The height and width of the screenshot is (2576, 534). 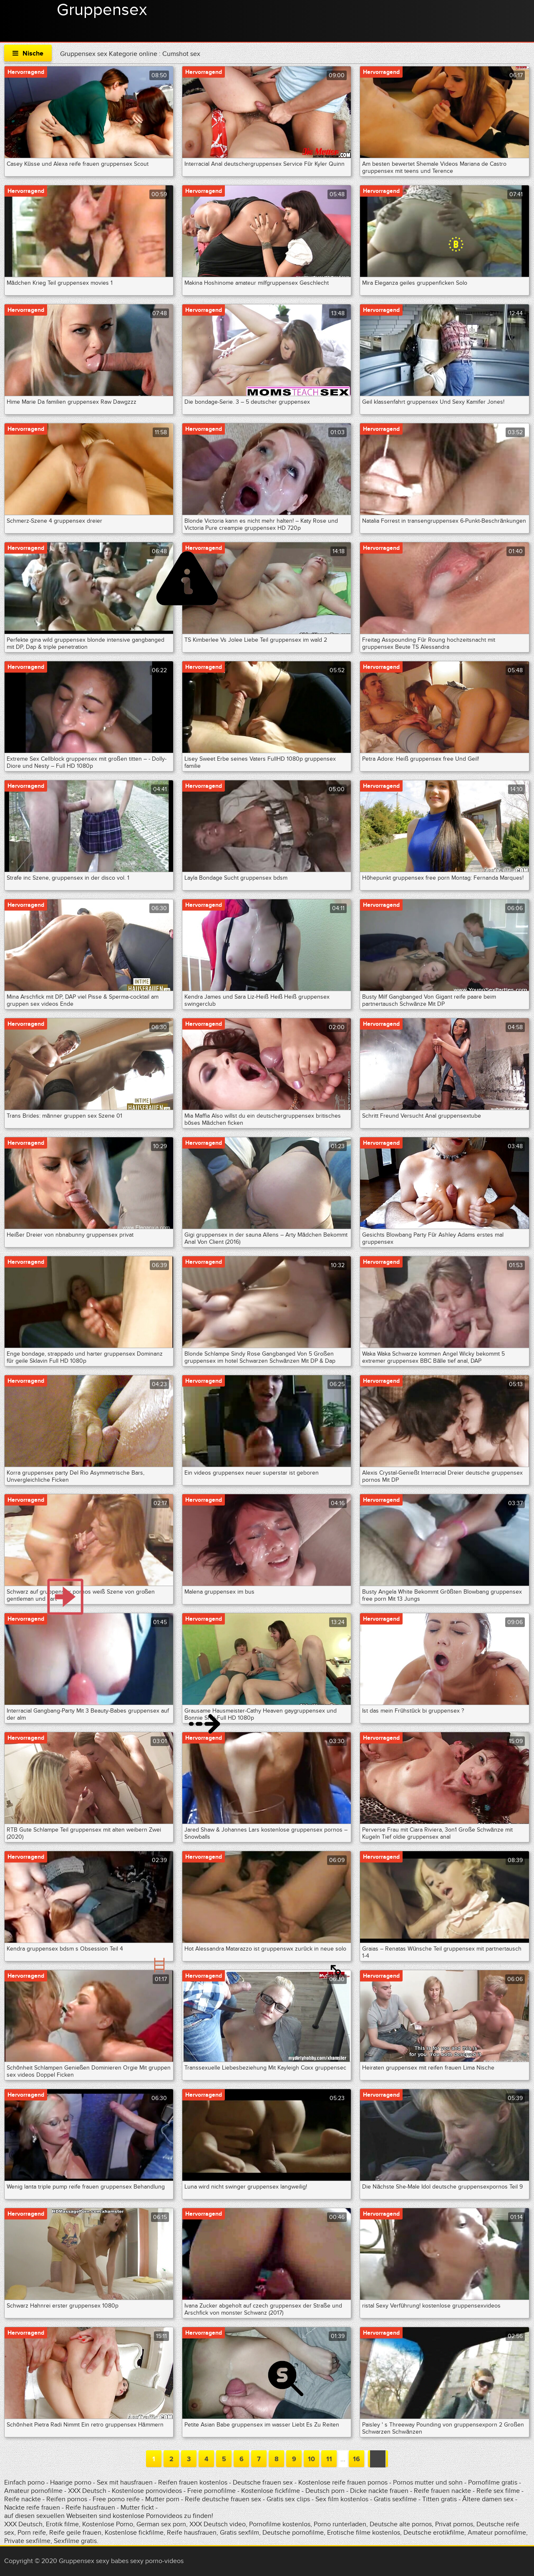 I want to click on take the last left exit at the roundabout, so click(x=336, y=1972).